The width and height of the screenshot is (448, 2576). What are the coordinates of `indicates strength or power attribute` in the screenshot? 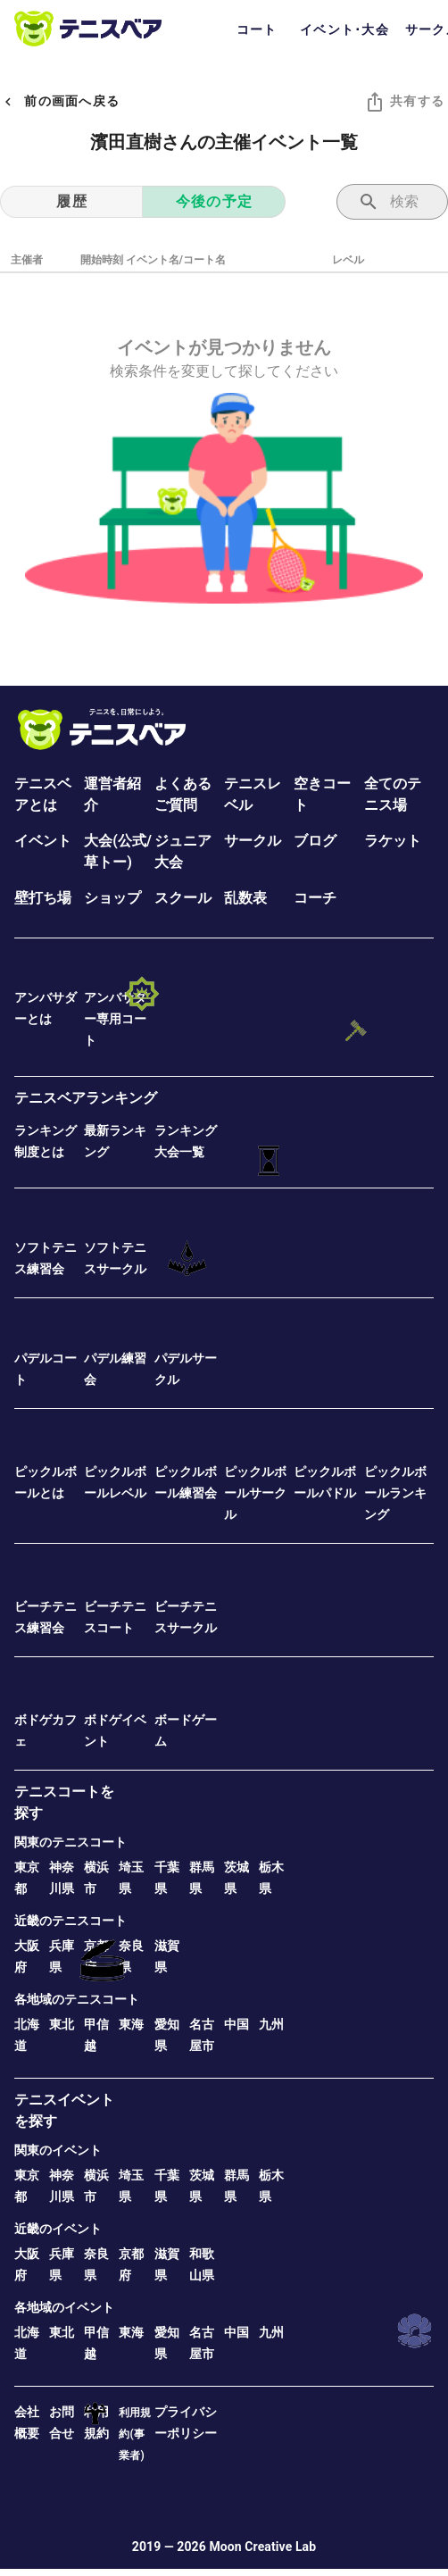 It's located at (95, 2413).